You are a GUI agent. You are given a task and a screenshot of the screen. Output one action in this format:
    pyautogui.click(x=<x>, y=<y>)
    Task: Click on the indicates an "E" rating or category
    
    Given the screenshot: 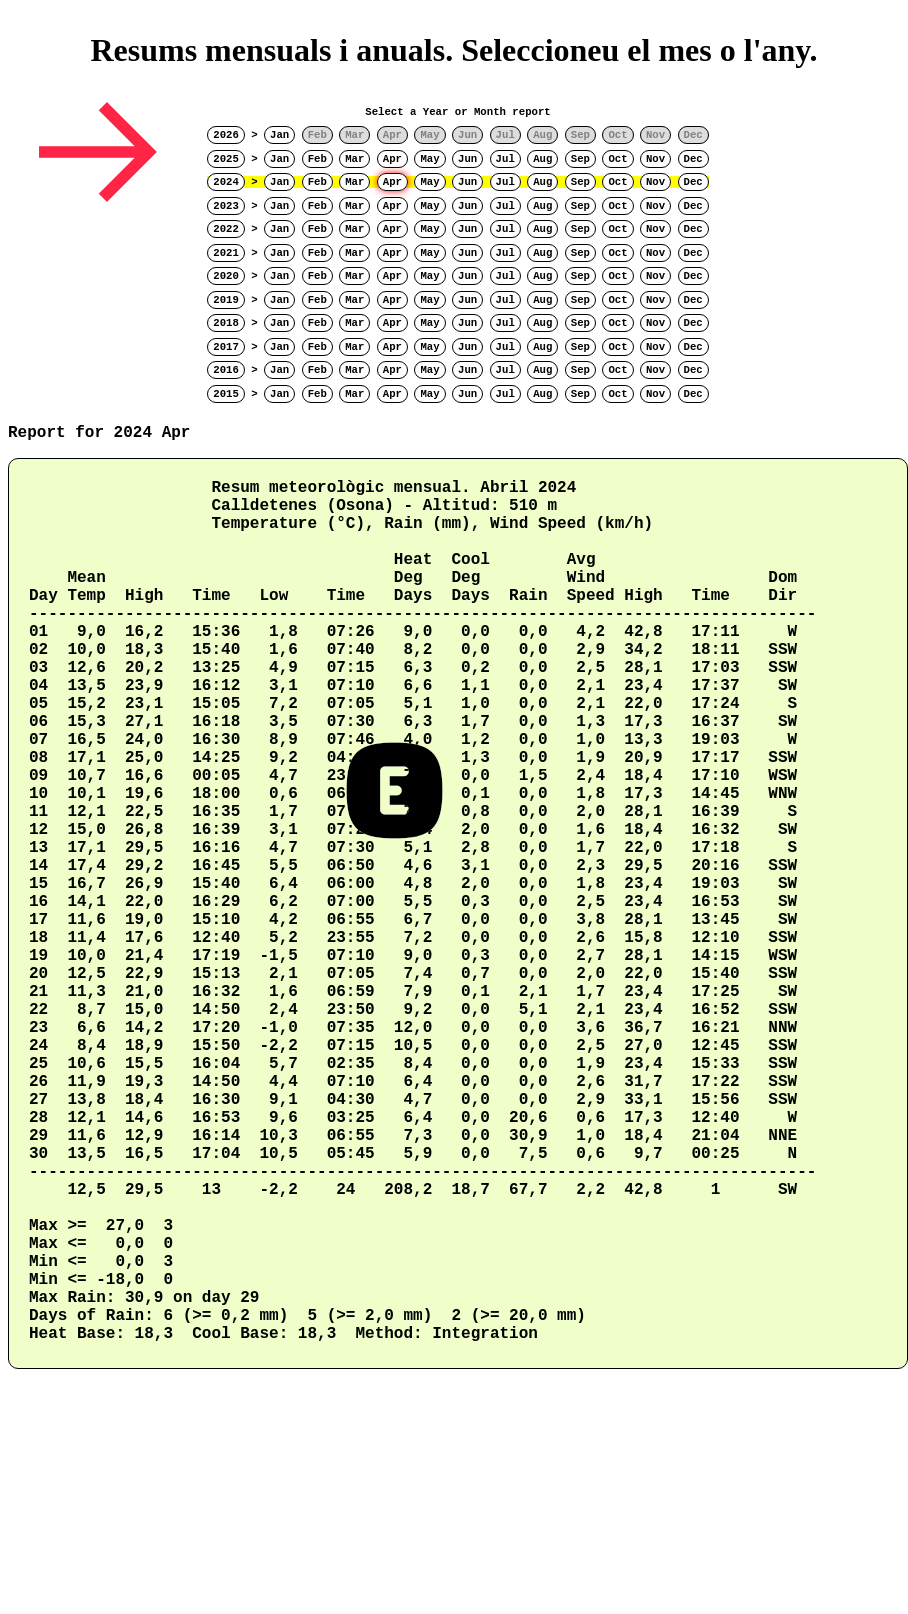 What is the action you would take?
    pyautogui.click(x=394, y=790)
    